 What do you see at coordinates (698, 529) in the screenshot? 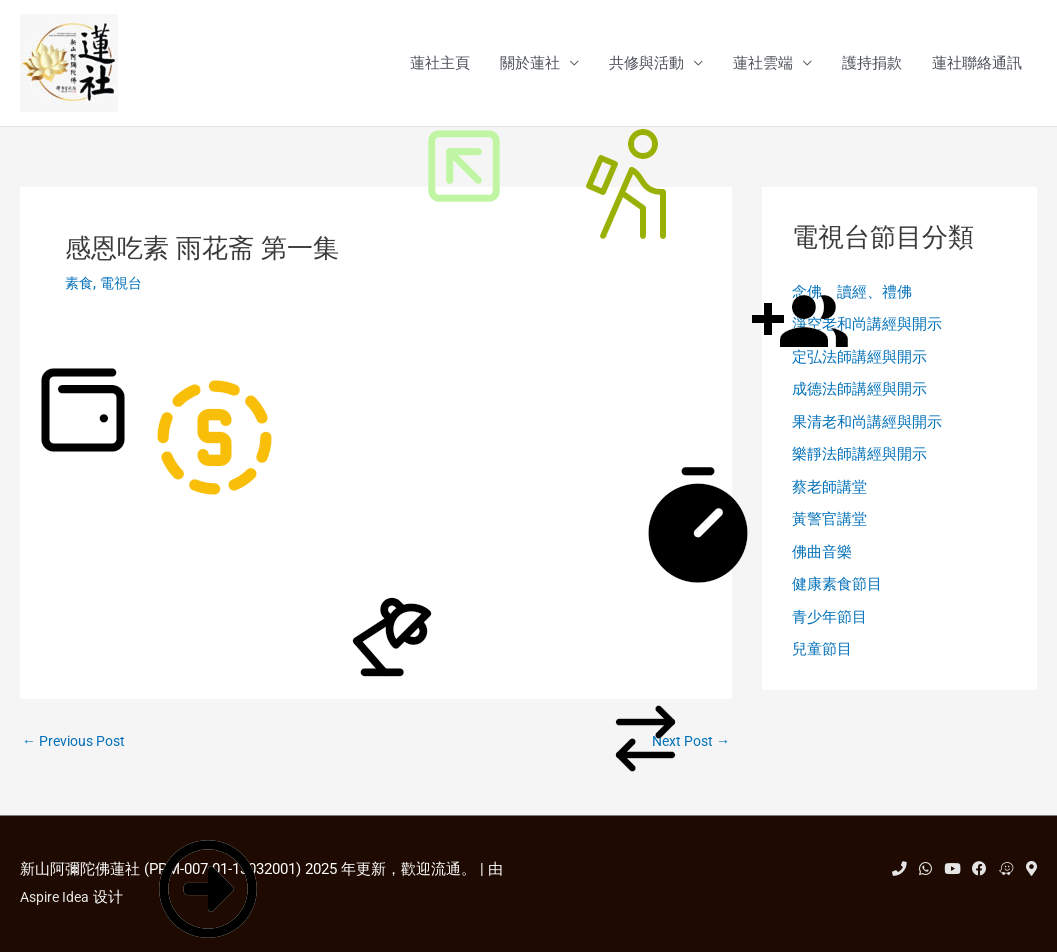
I see `set a countdown timer` at bounding box center [698, 529].